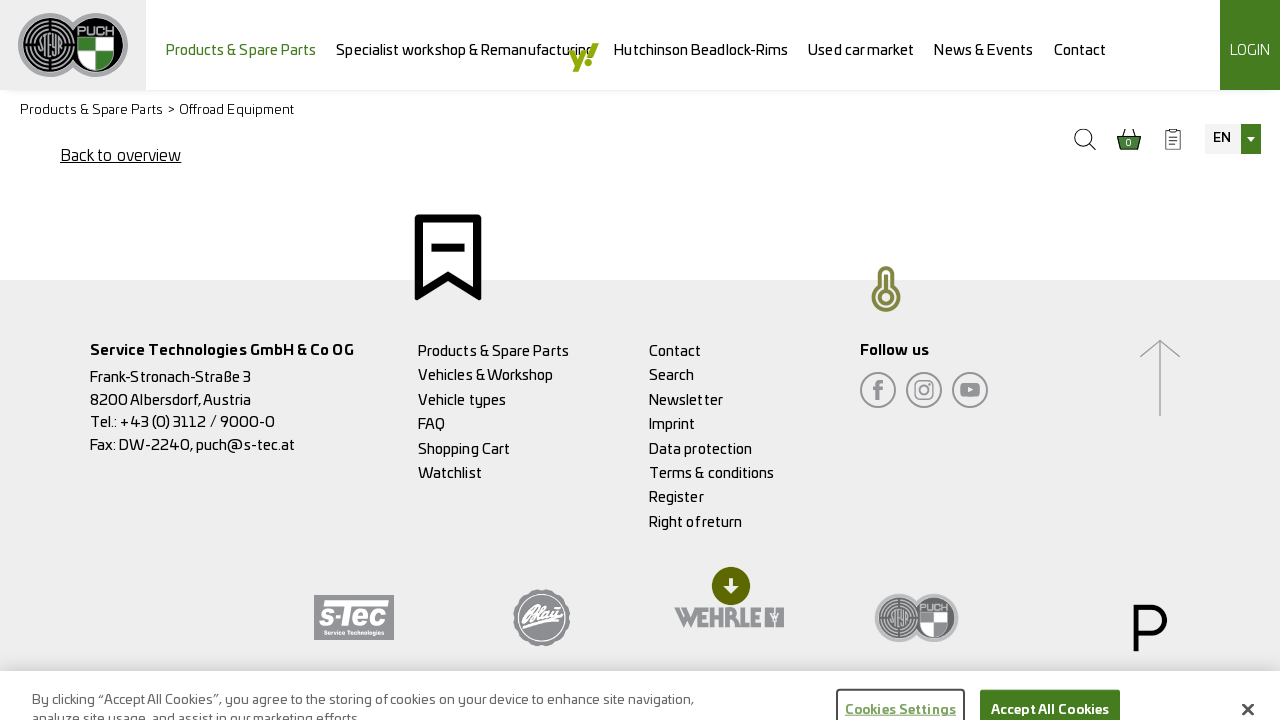 The height and width of the screenshot is (720, 1280). Describe the element at coordinates (583, 57) in the screenshot. I see `open yahoo app or website` at that location.